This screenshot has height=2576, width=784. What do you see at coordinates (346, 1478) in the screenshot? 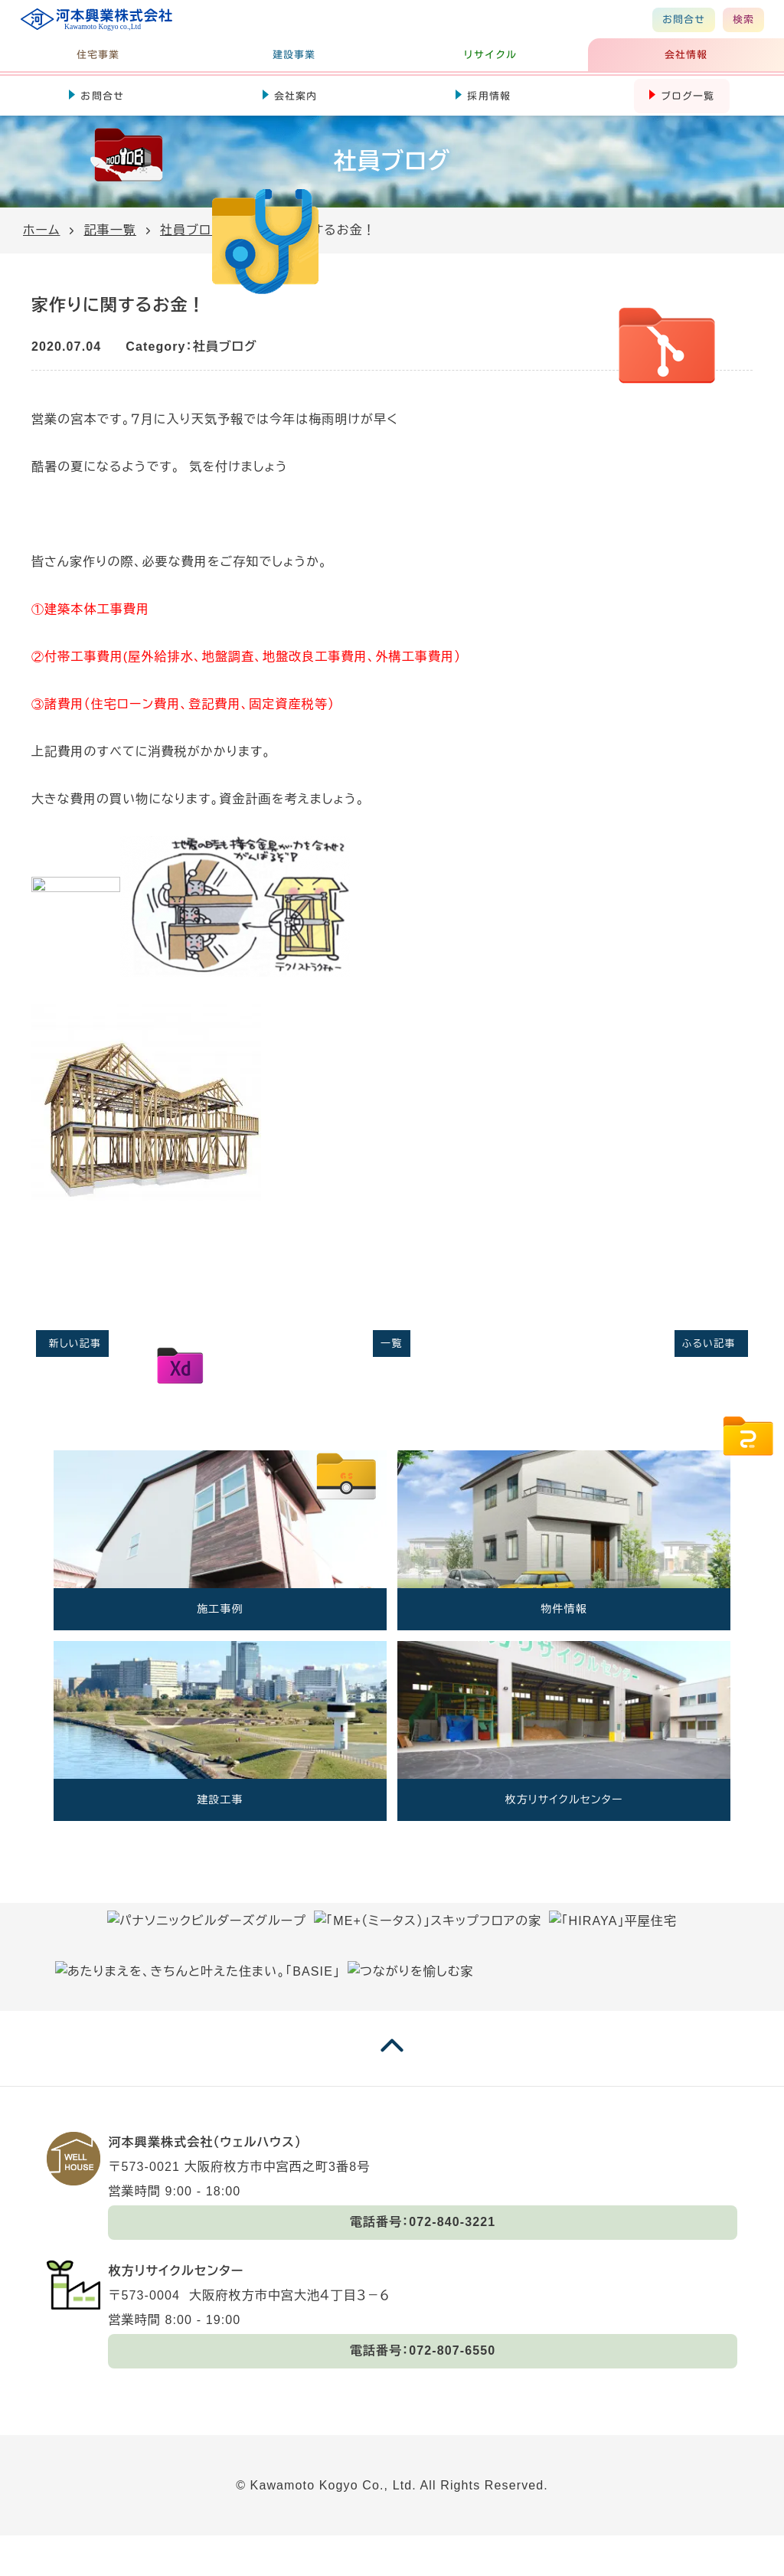
I see `open folder containing pokémon game files` at bounding box center [346, 1478].